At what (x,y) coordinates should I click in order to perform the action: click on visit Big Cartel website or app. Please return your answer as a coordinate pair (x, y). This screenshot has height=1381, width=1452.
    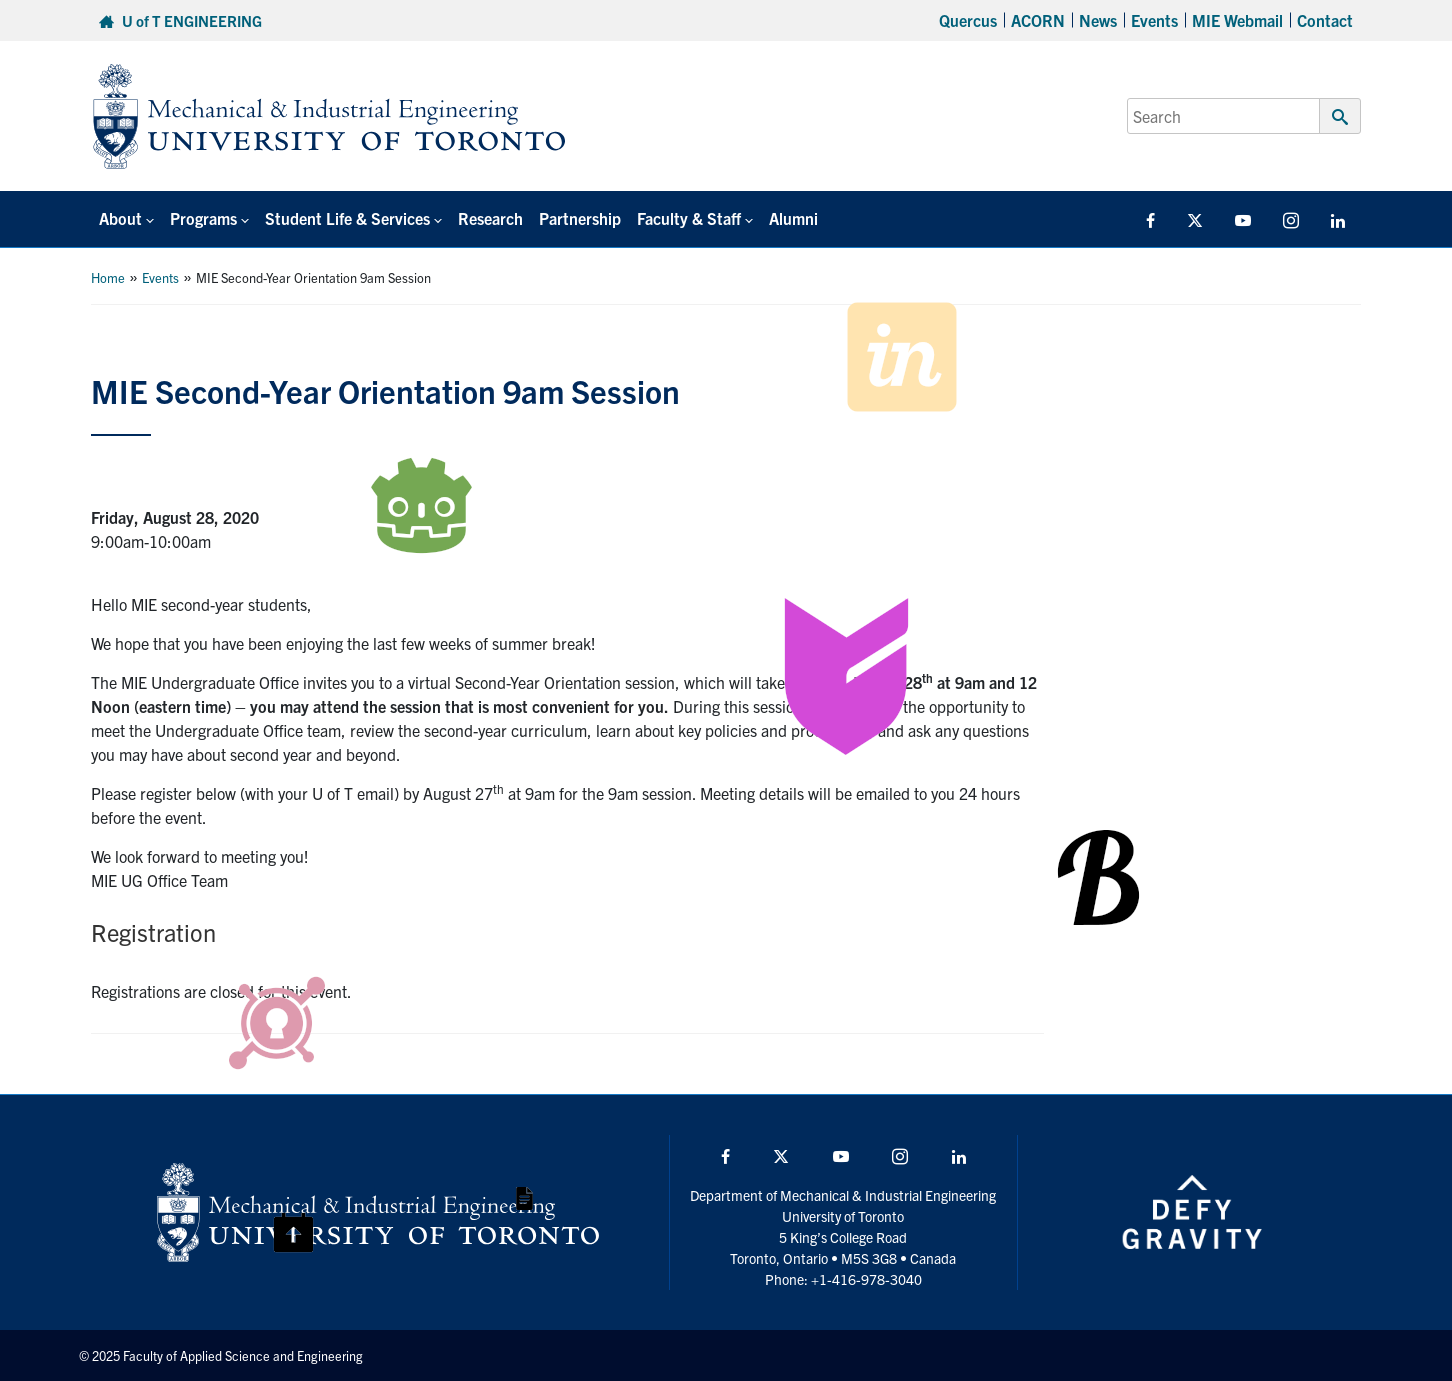
    Looking at the image, I should click on (846, 676).